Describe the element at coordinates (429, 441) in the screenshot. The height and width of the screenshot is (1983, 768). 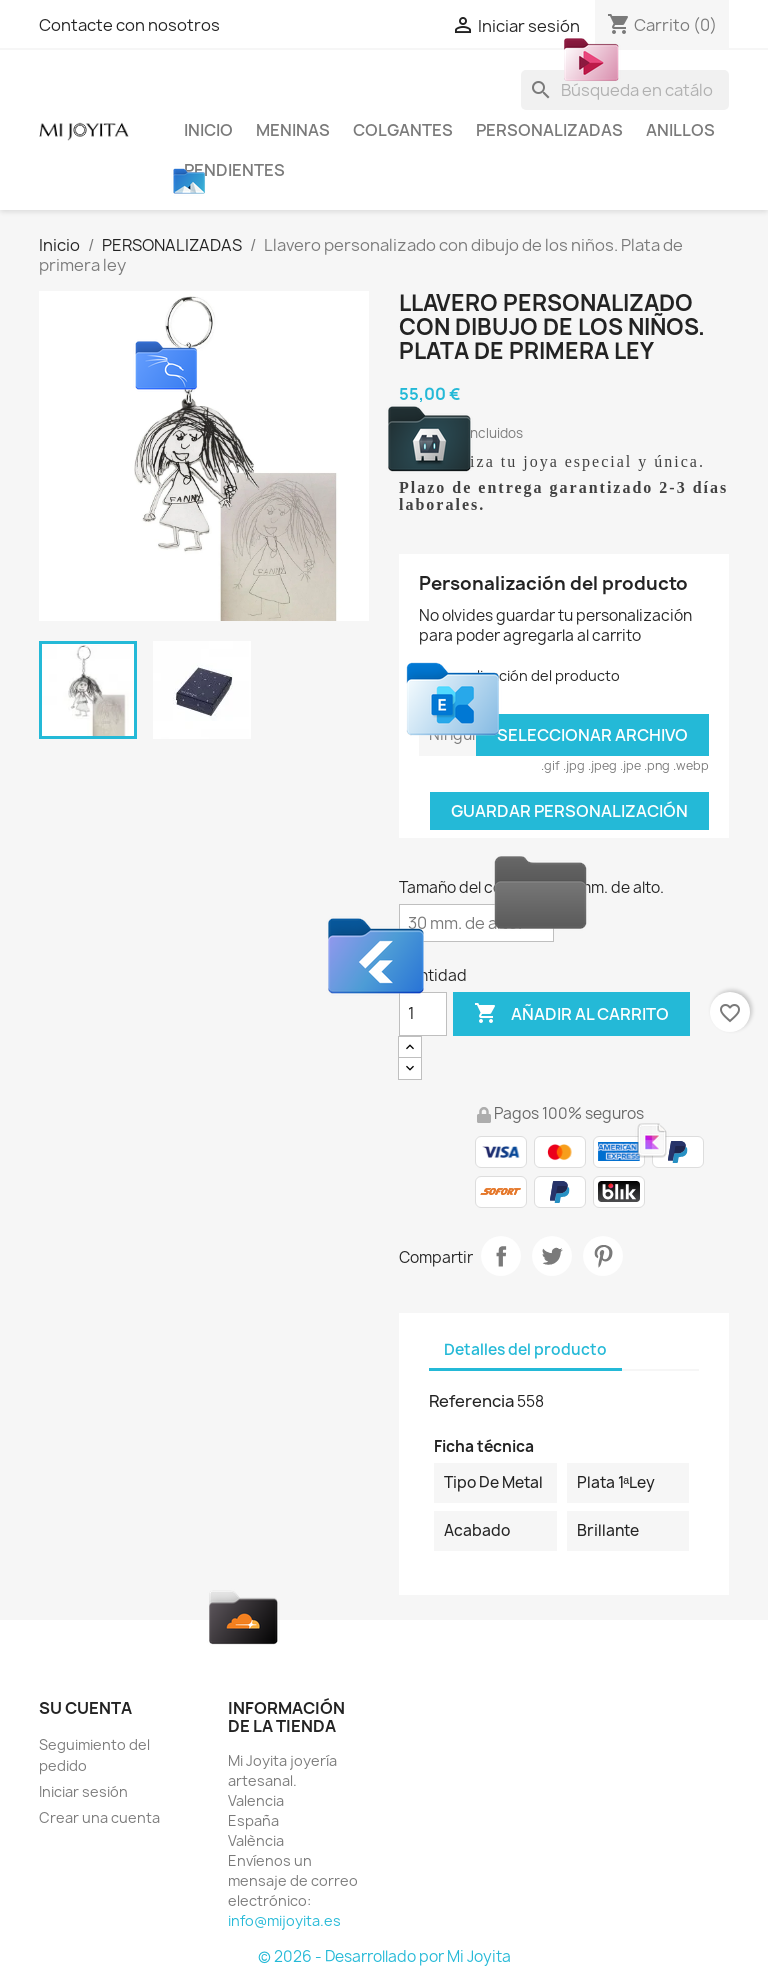
I see `open cordova project folder` at that location.